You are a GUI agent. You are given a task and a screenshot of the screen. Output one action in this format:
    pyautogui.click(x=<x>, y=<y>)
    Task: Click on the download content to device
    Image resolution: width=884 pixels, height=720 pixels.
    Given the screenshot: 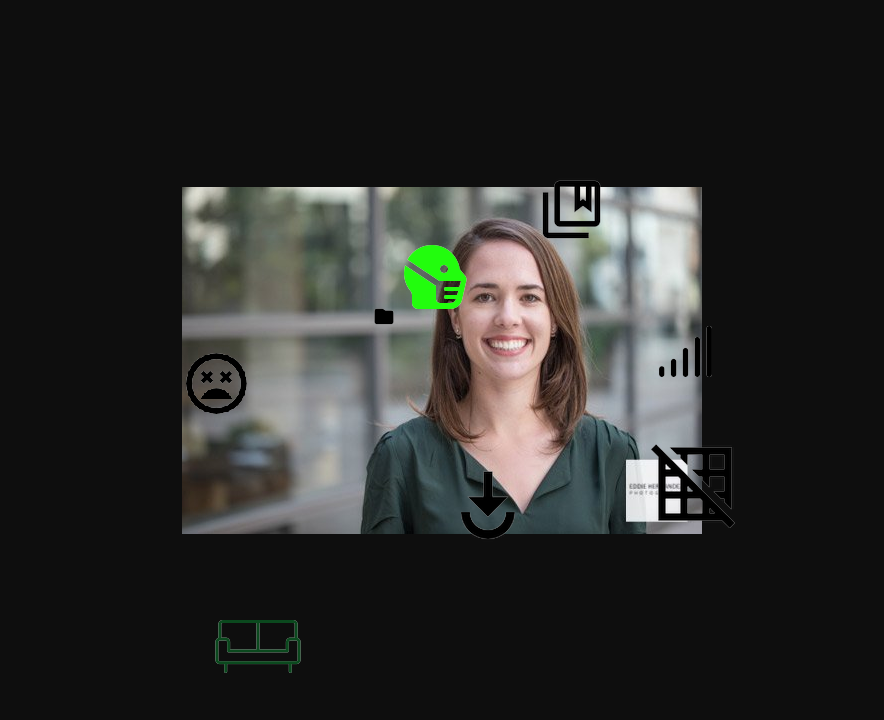 What is the action you would take?
    pyautogui.click(x=488, y=503)
    